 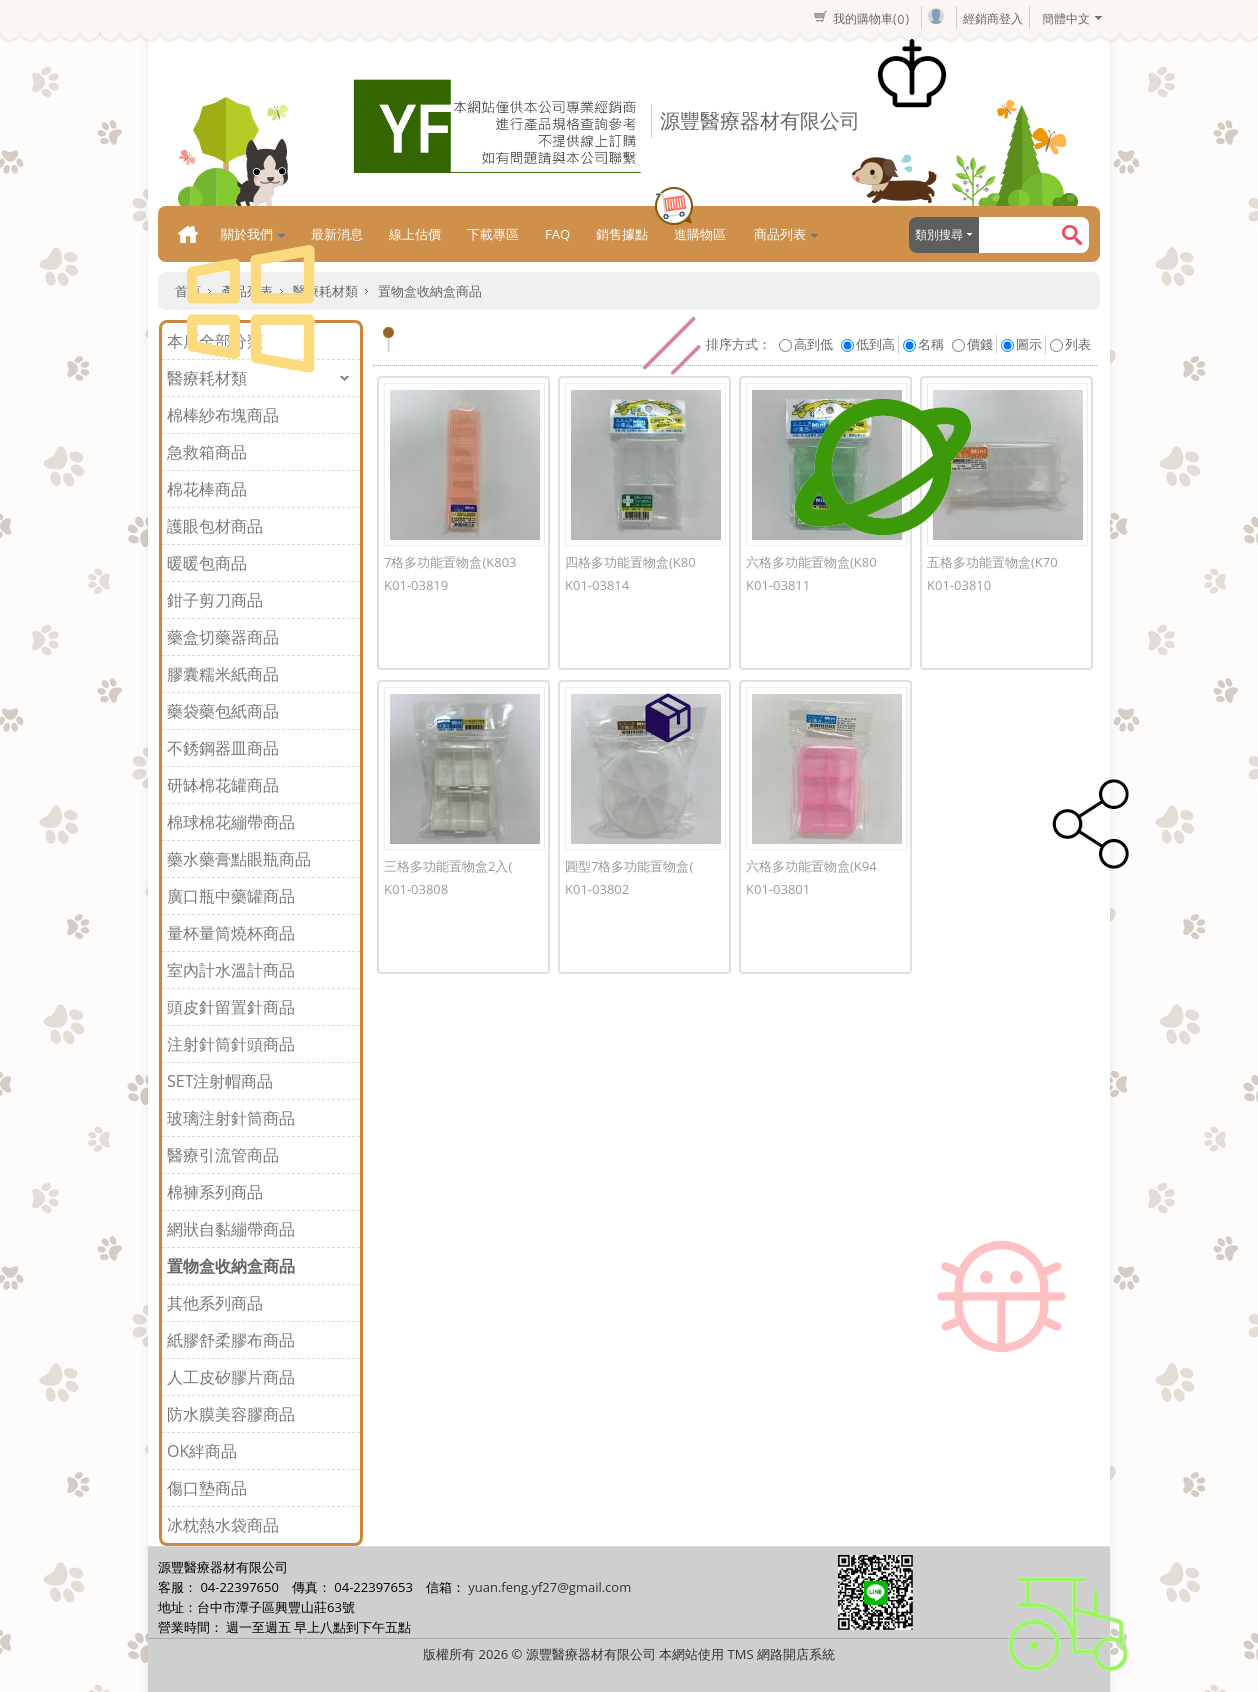 I want to click on indicates premium or royal status, so click(x=912, y=78).